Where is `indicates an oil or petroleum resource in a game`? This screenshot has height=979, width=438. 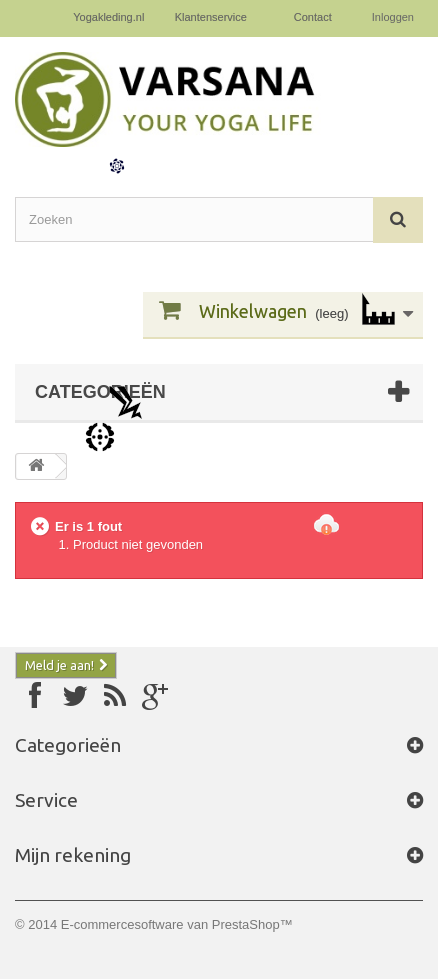 indicates an oil or petroleum resource in a game is located at coordinates (117, 166).